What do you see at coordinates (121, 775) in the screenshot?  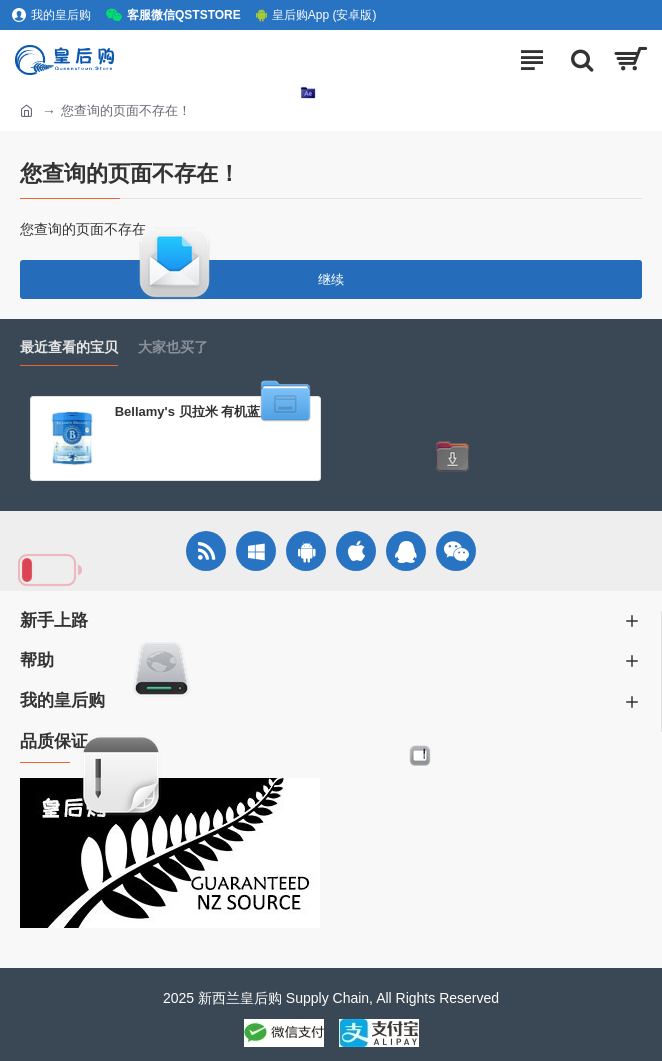 I see `configure tablet or stylus input settings` at bounding box center [121, 775].